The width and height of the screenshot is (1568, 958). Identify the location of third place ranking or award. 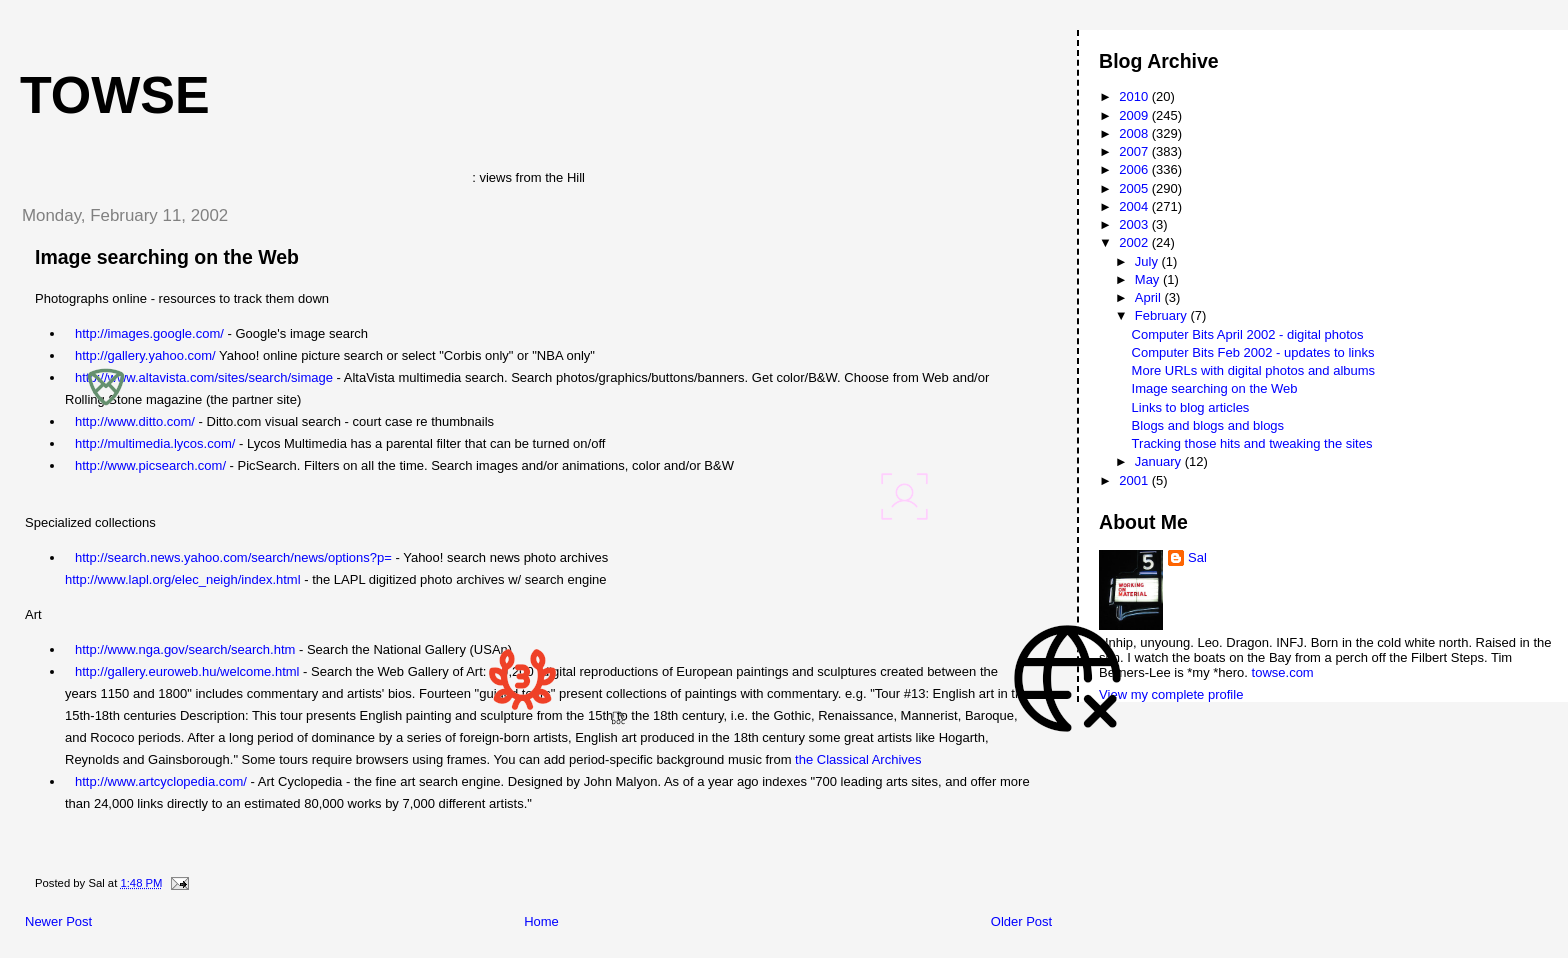
(522, 679).